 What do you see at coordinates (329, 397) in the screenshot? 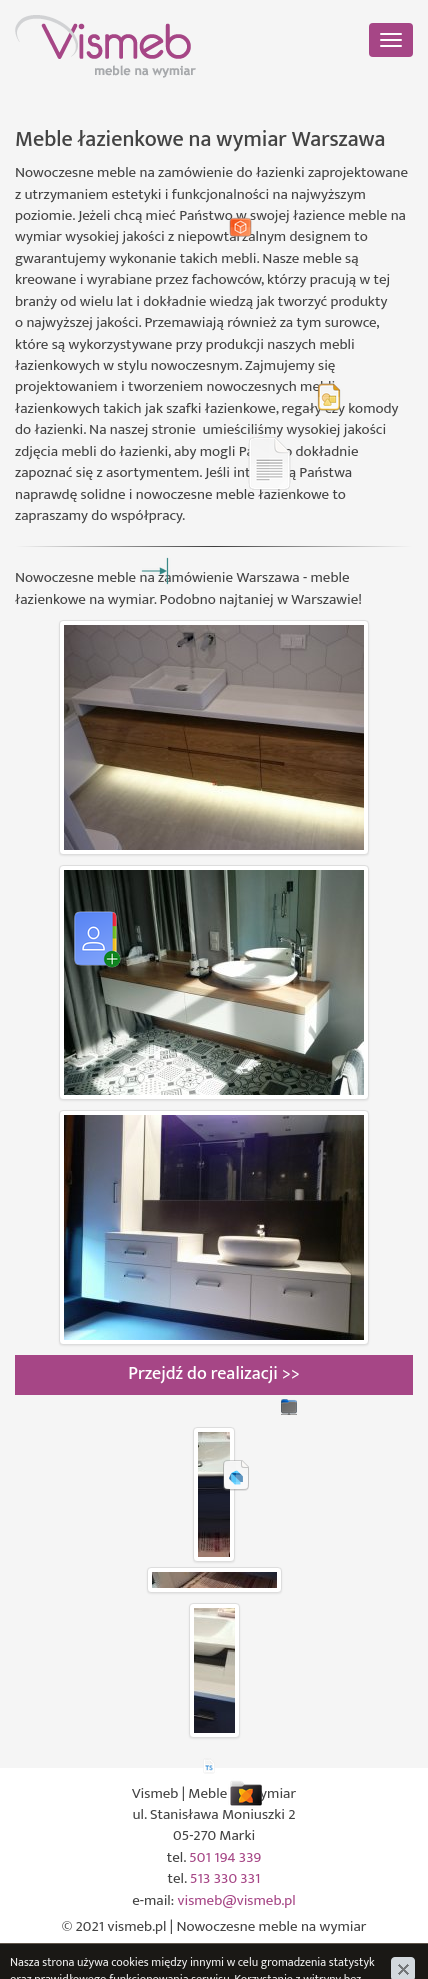
I see `open an opendocument graphics file` at bounding box center [329, 397].